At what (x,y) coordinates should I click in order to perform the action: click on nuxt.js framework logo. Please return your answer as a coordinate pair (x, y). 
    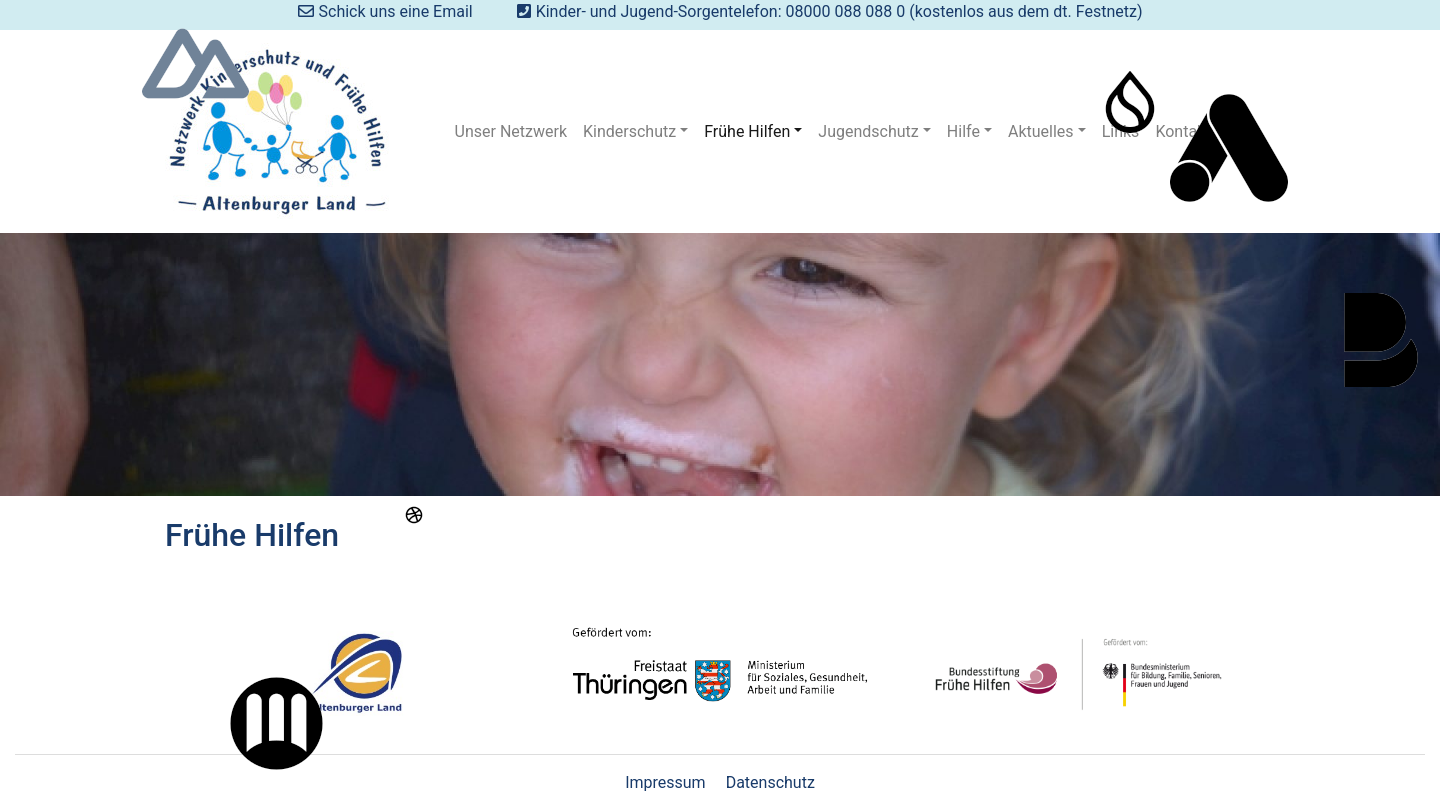
    Looking at the image, I should click on (195, 63).